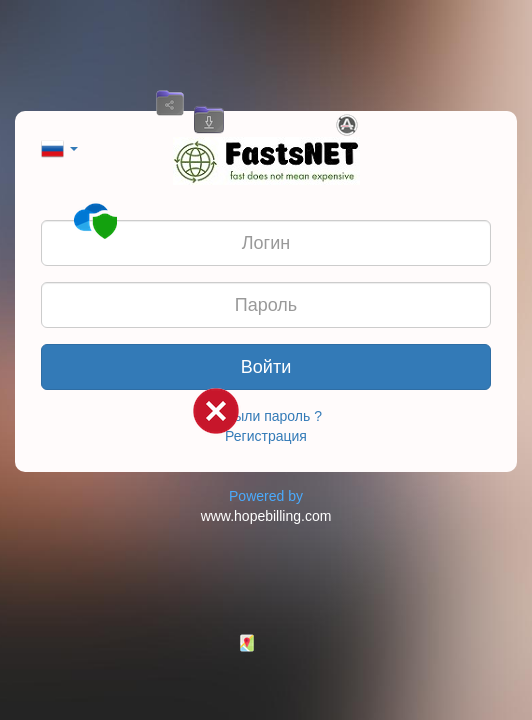 The height and width of the screenshot is (720, 532). What do you see at coordinates (347, 125) in the screenshot?
I see `open the system software update application` at bounding box center [347, 125].